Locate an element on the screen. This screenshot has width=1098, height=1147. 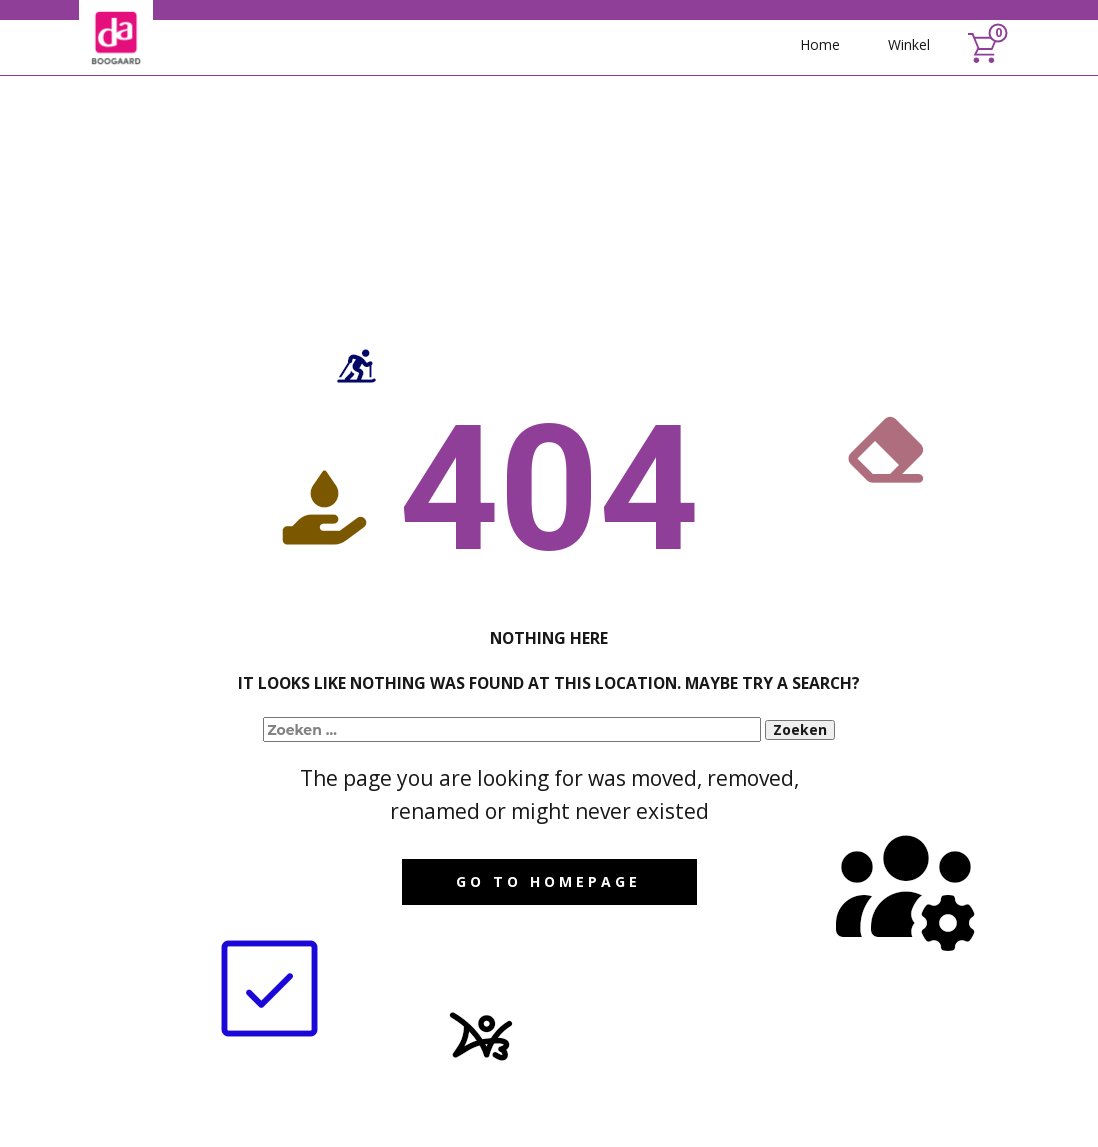
erase or clear content is located at coordinates (888, 452).